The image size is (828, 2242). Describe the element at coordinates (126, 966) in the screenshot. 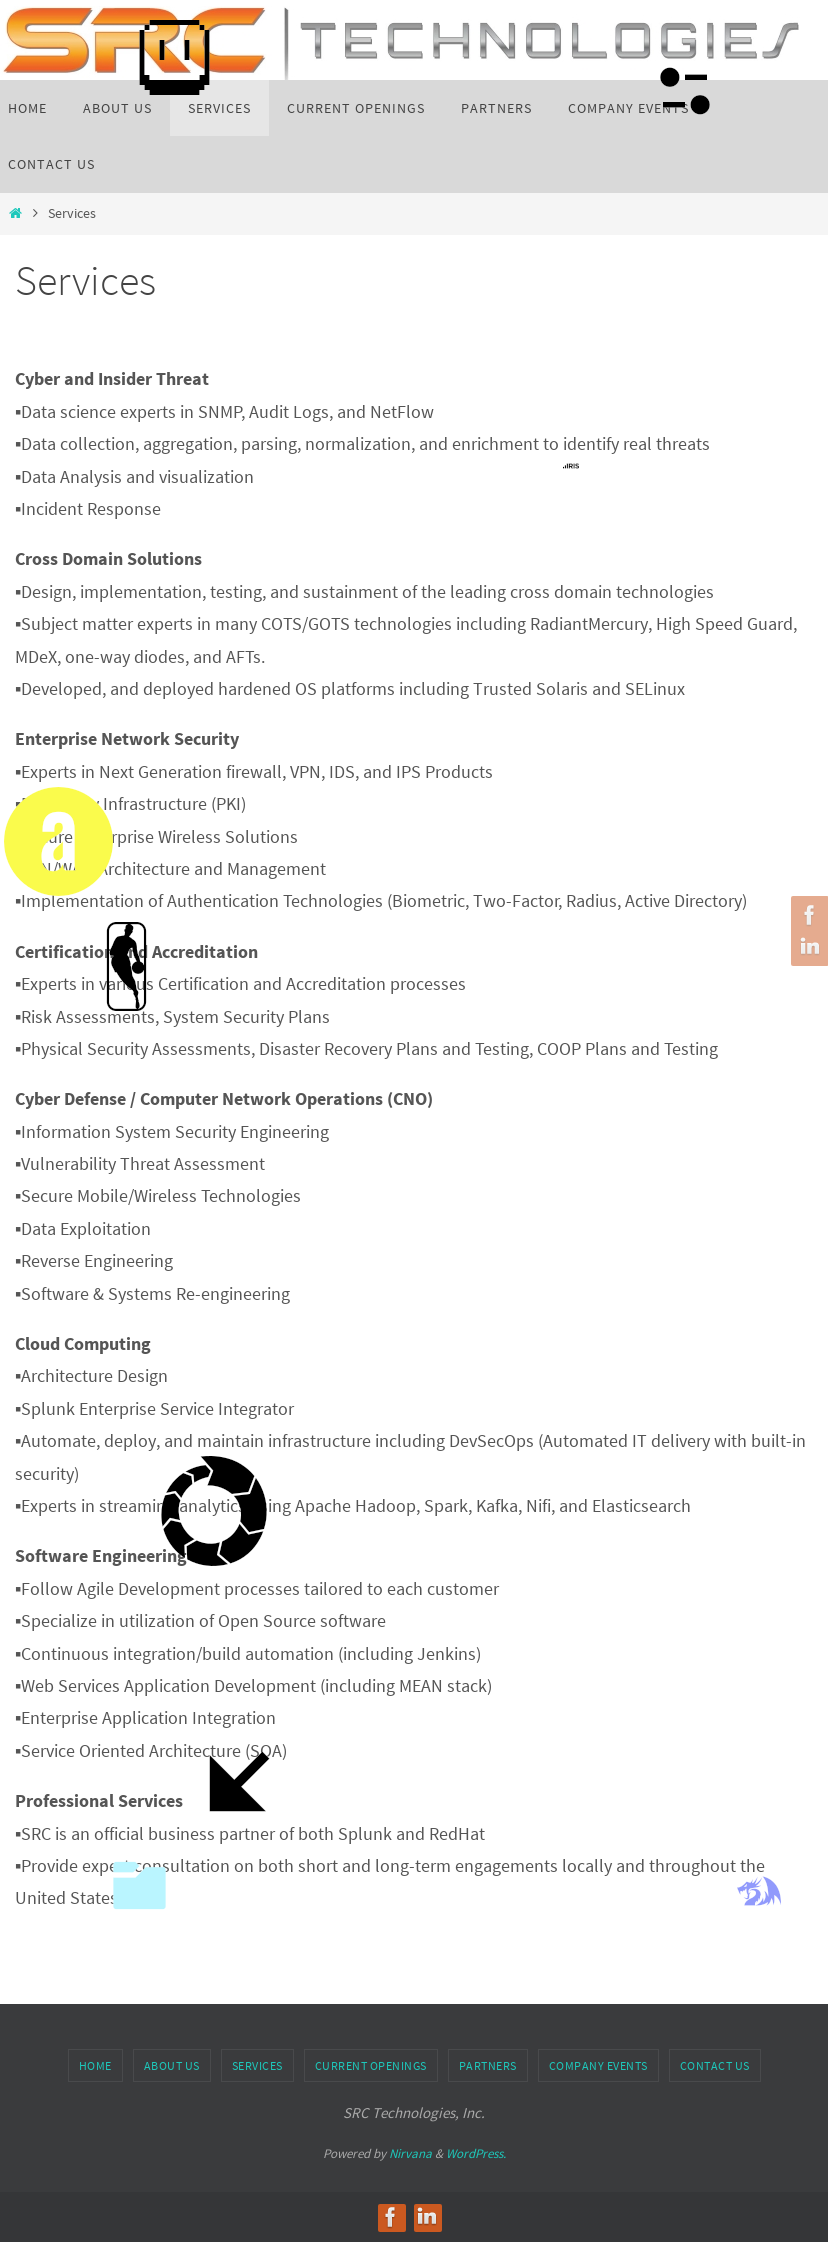

I see `open the NBA app` at that location.